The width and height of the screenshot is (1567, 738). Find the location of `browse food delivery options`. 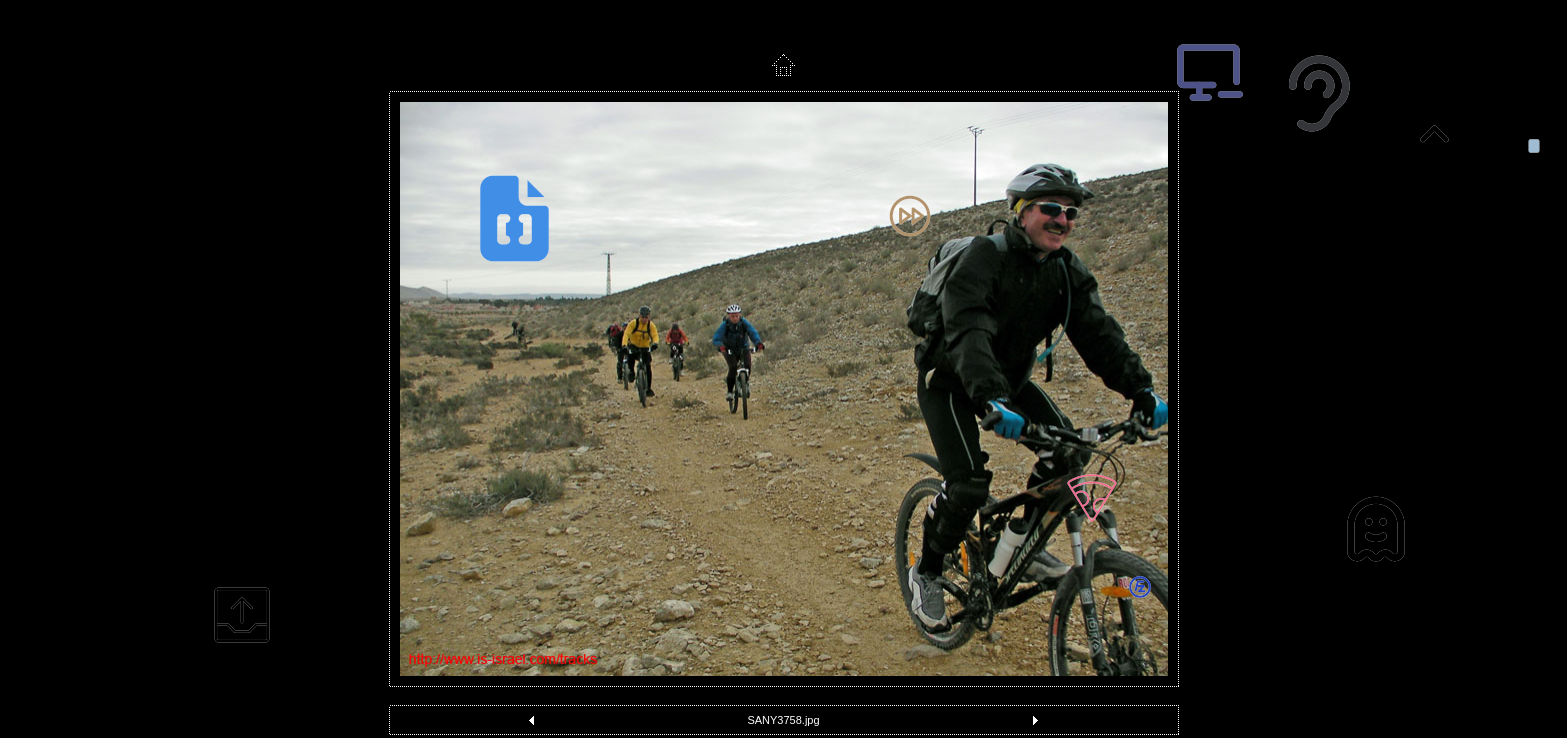

browse food delivery options is located at coordinates (1092, 497).